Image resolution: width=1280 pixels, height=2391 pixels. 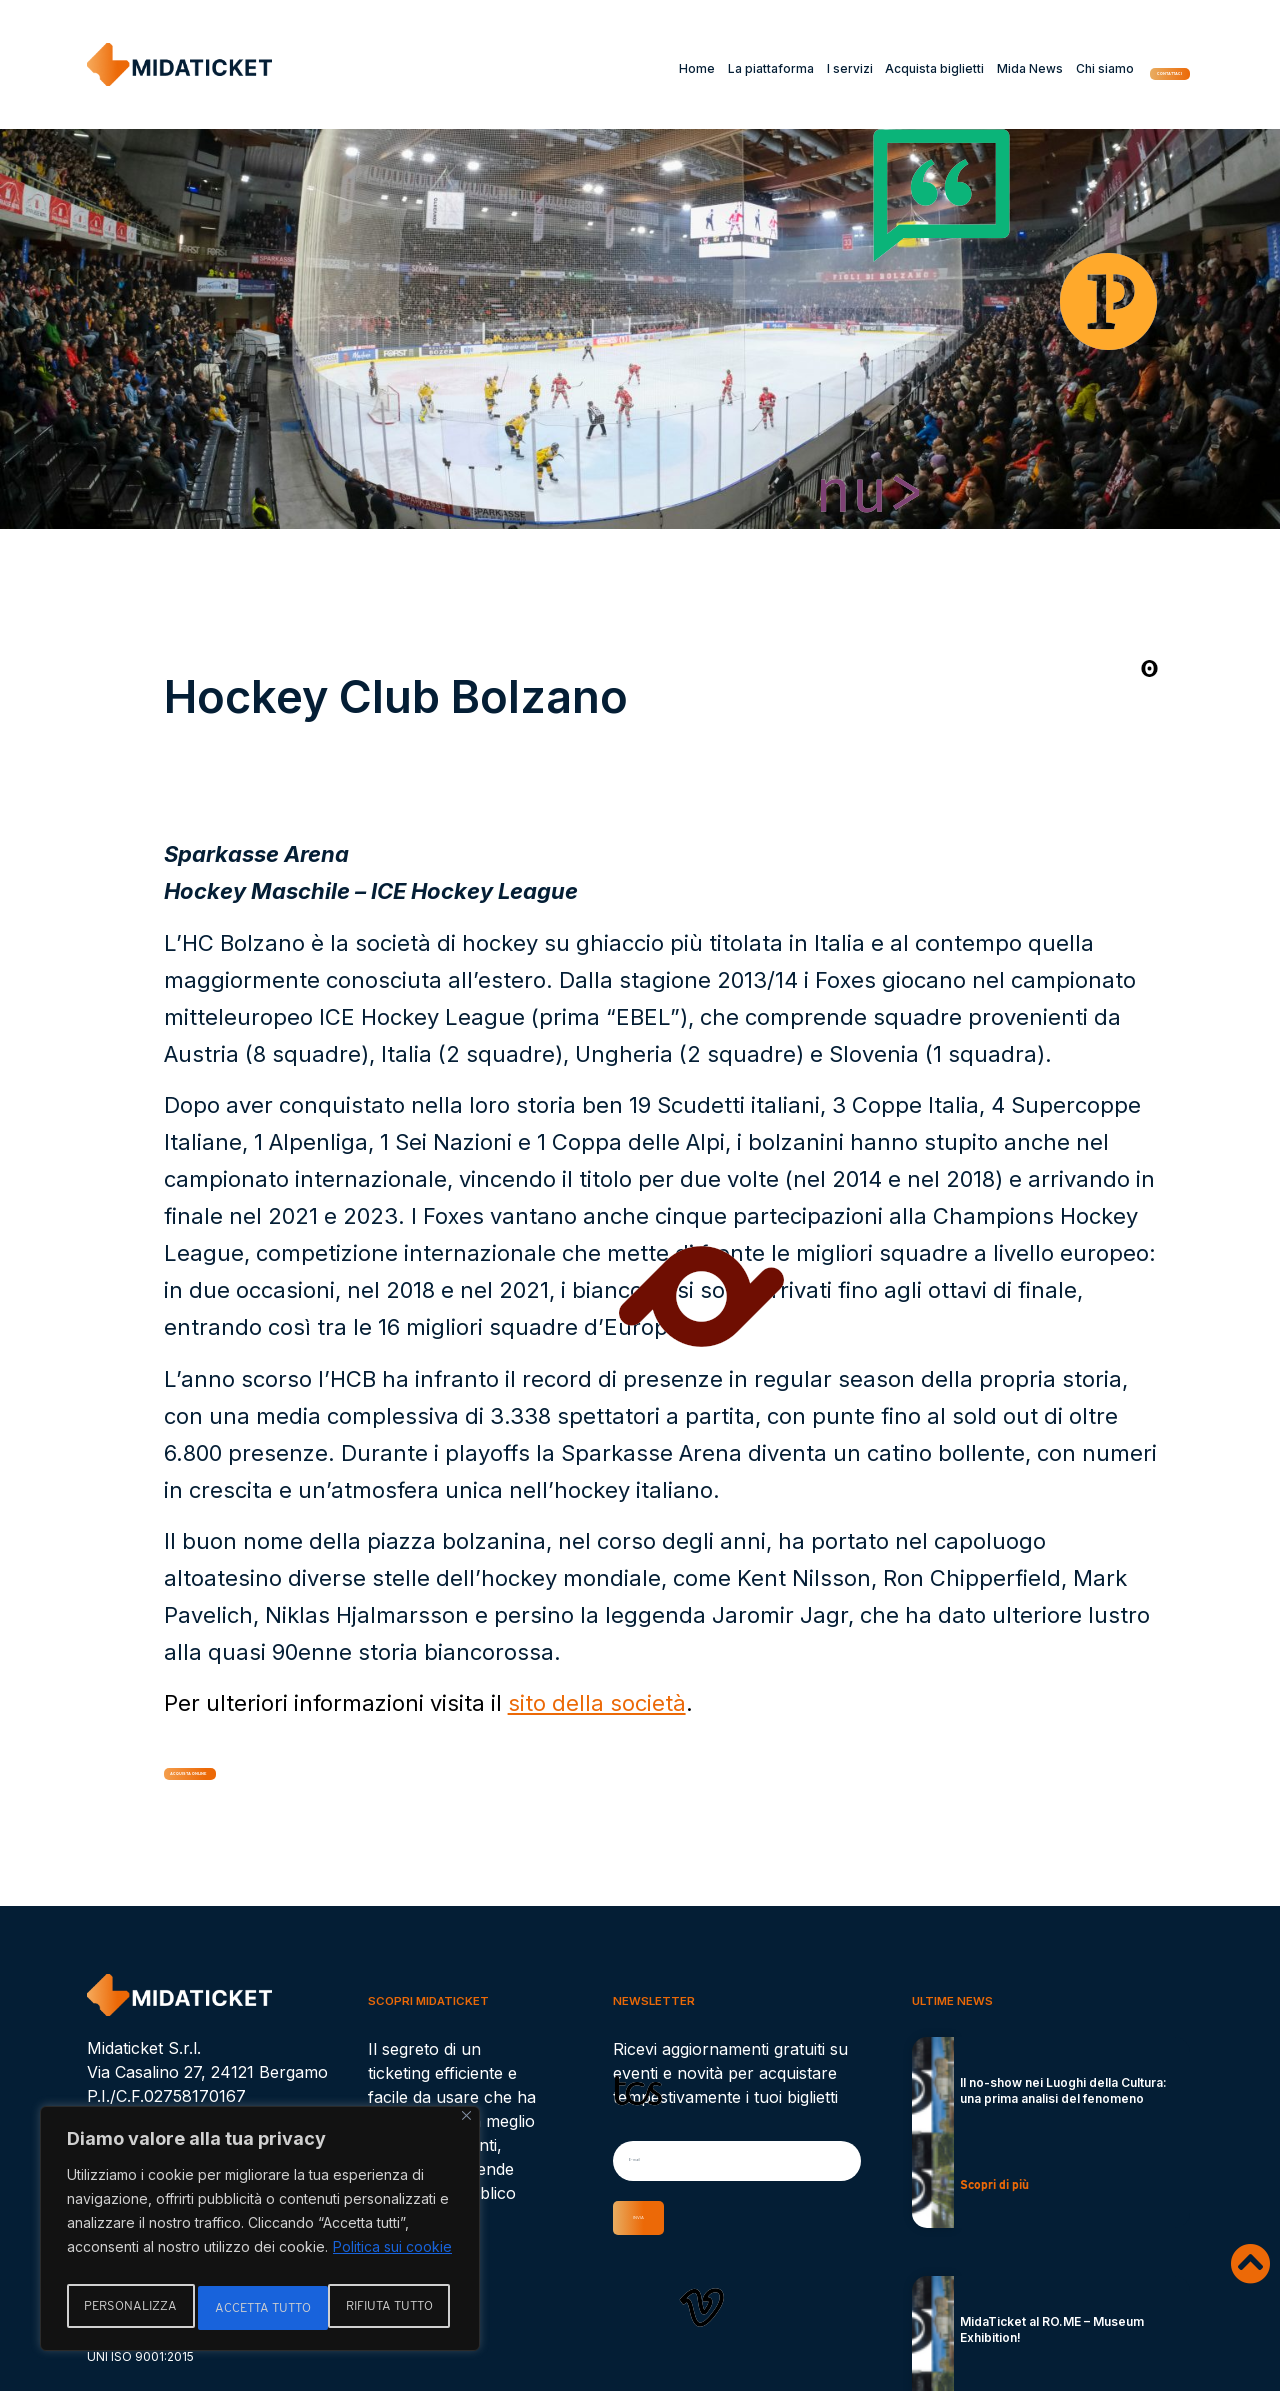 What do you see at coordinates (701, 1296) in the screenshot?
I see `open pr.co app or website` at bounding box center [701, 1296].